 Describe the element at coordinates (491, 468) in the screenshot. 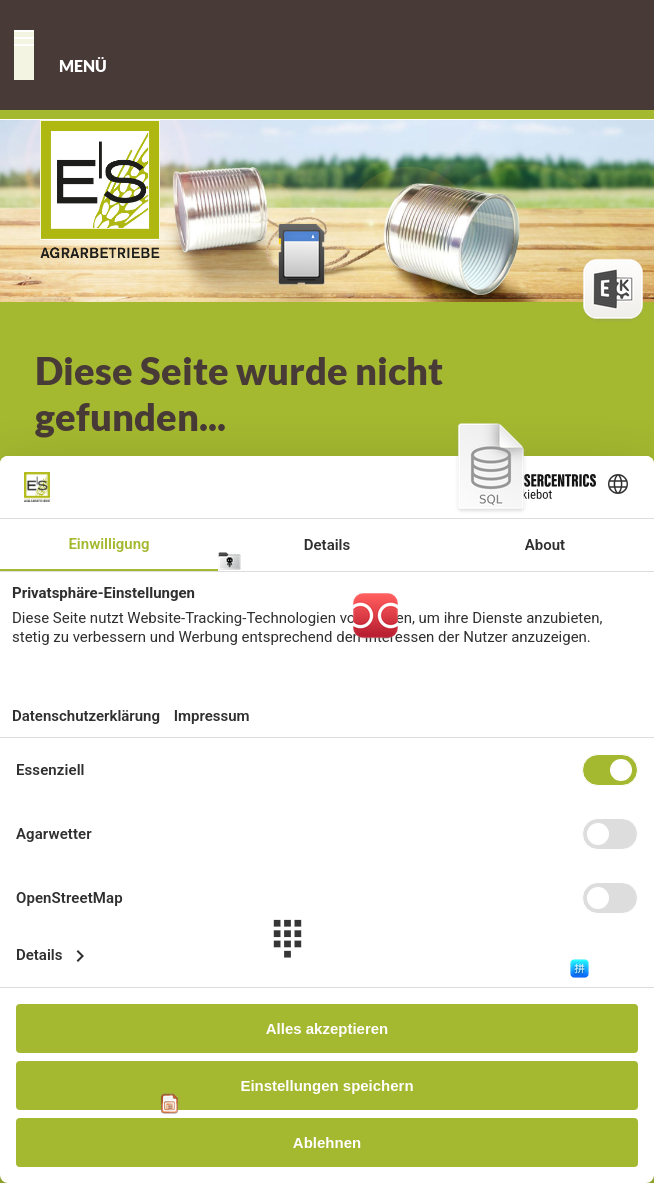

I see `an SQL database file` at that location.